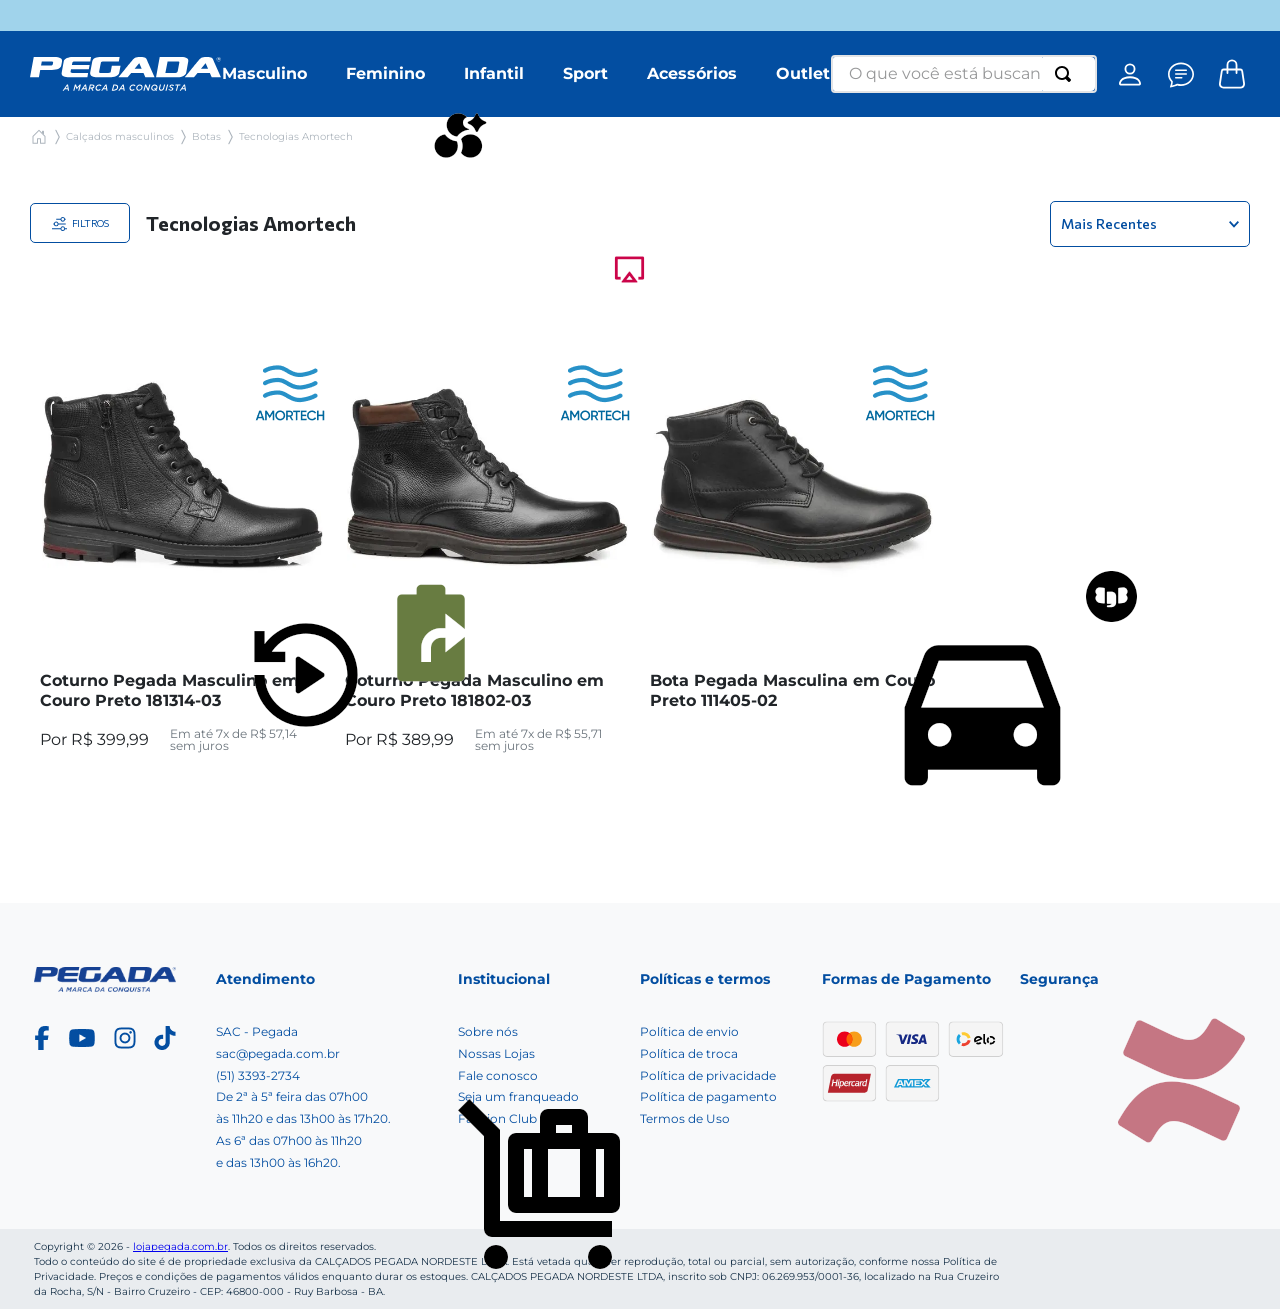 The image size is (1280, 1309). I want to click on view memories or flashback content, so click(306, 675).